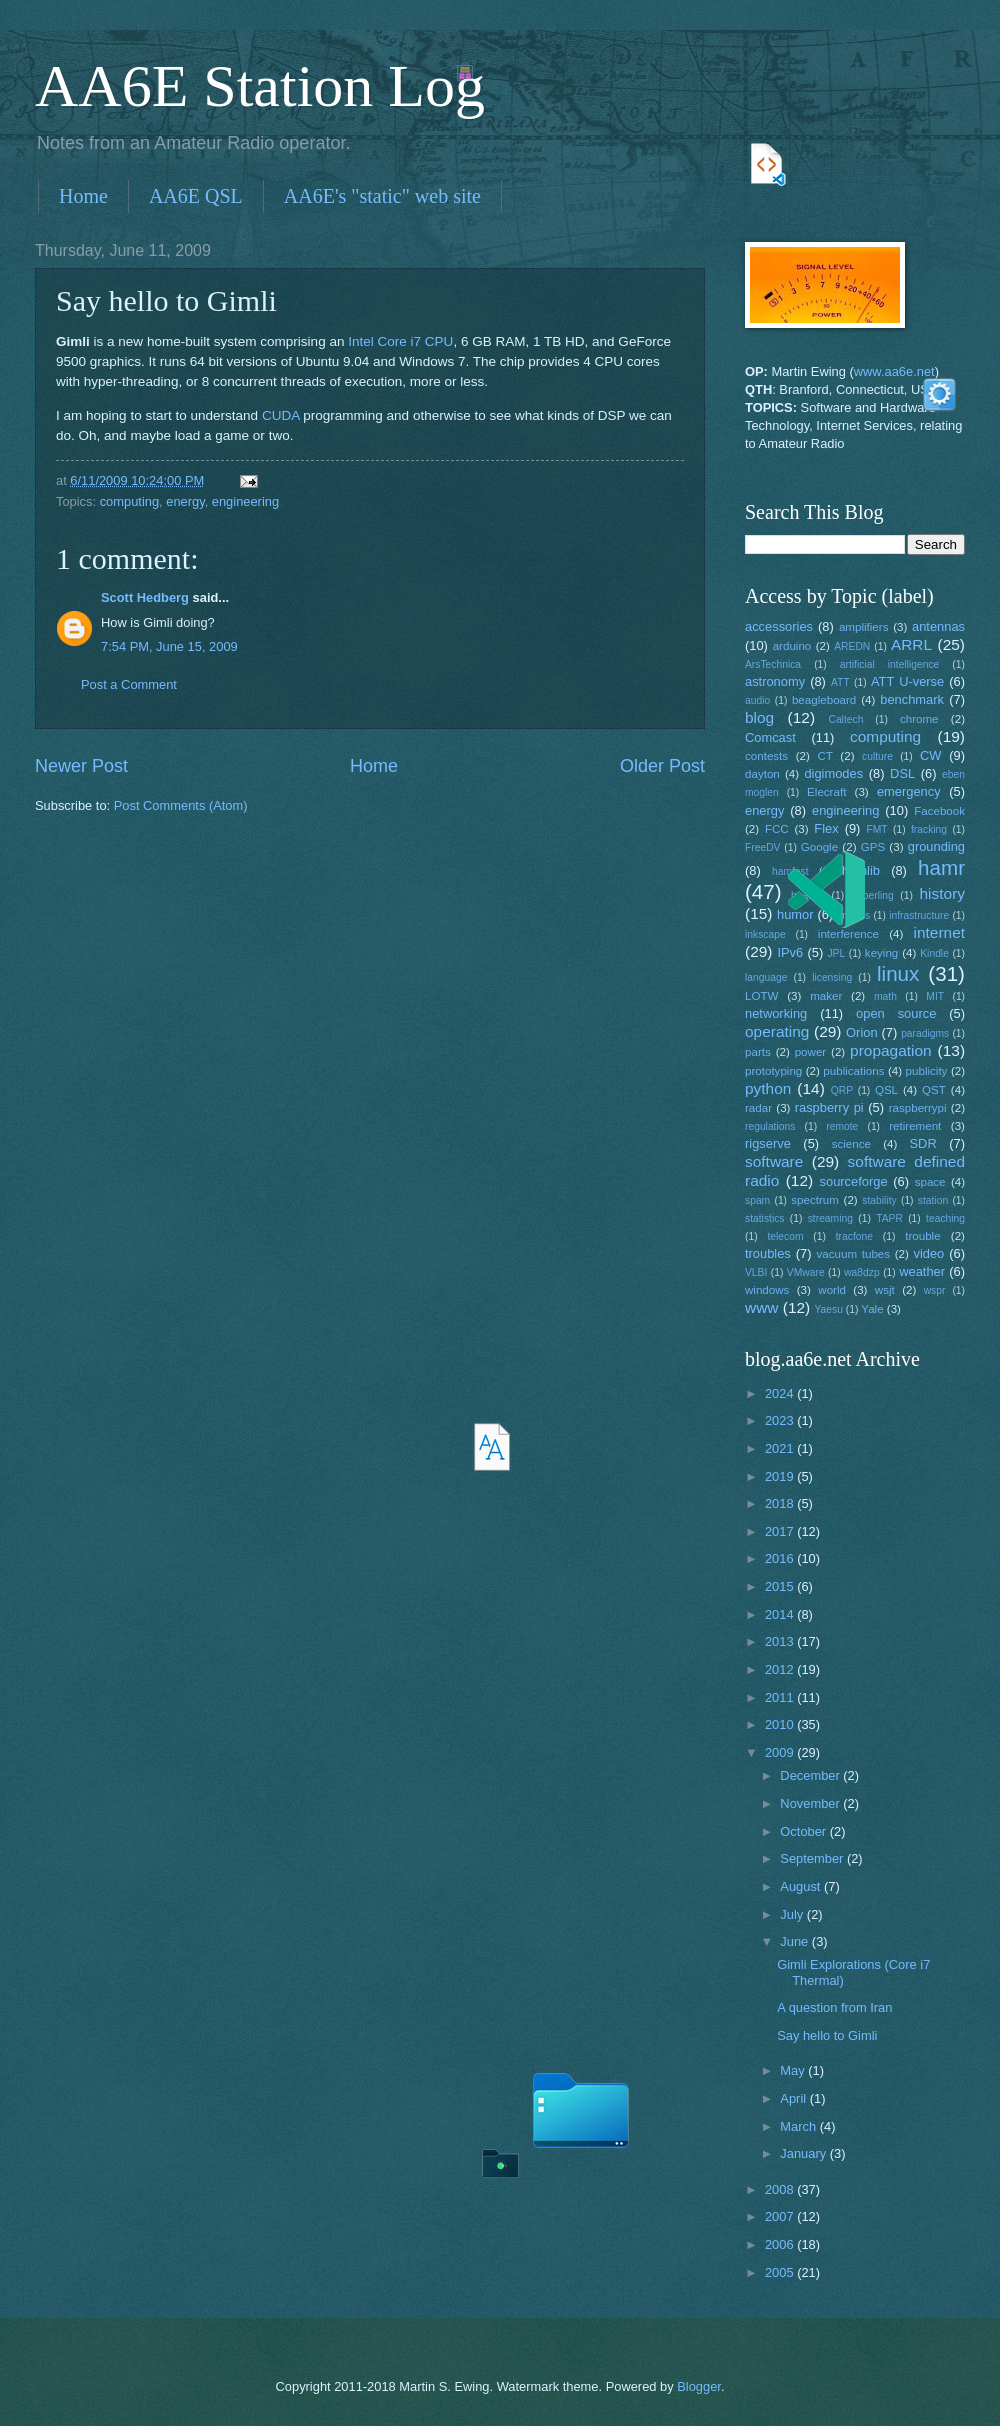 Image resolution: width=1000 pixels, height=2426 pixels. What do you see at coordinates (581, 2113) in the screenshot?
I see `open desktop folder` at bounding box center [581, 2113].